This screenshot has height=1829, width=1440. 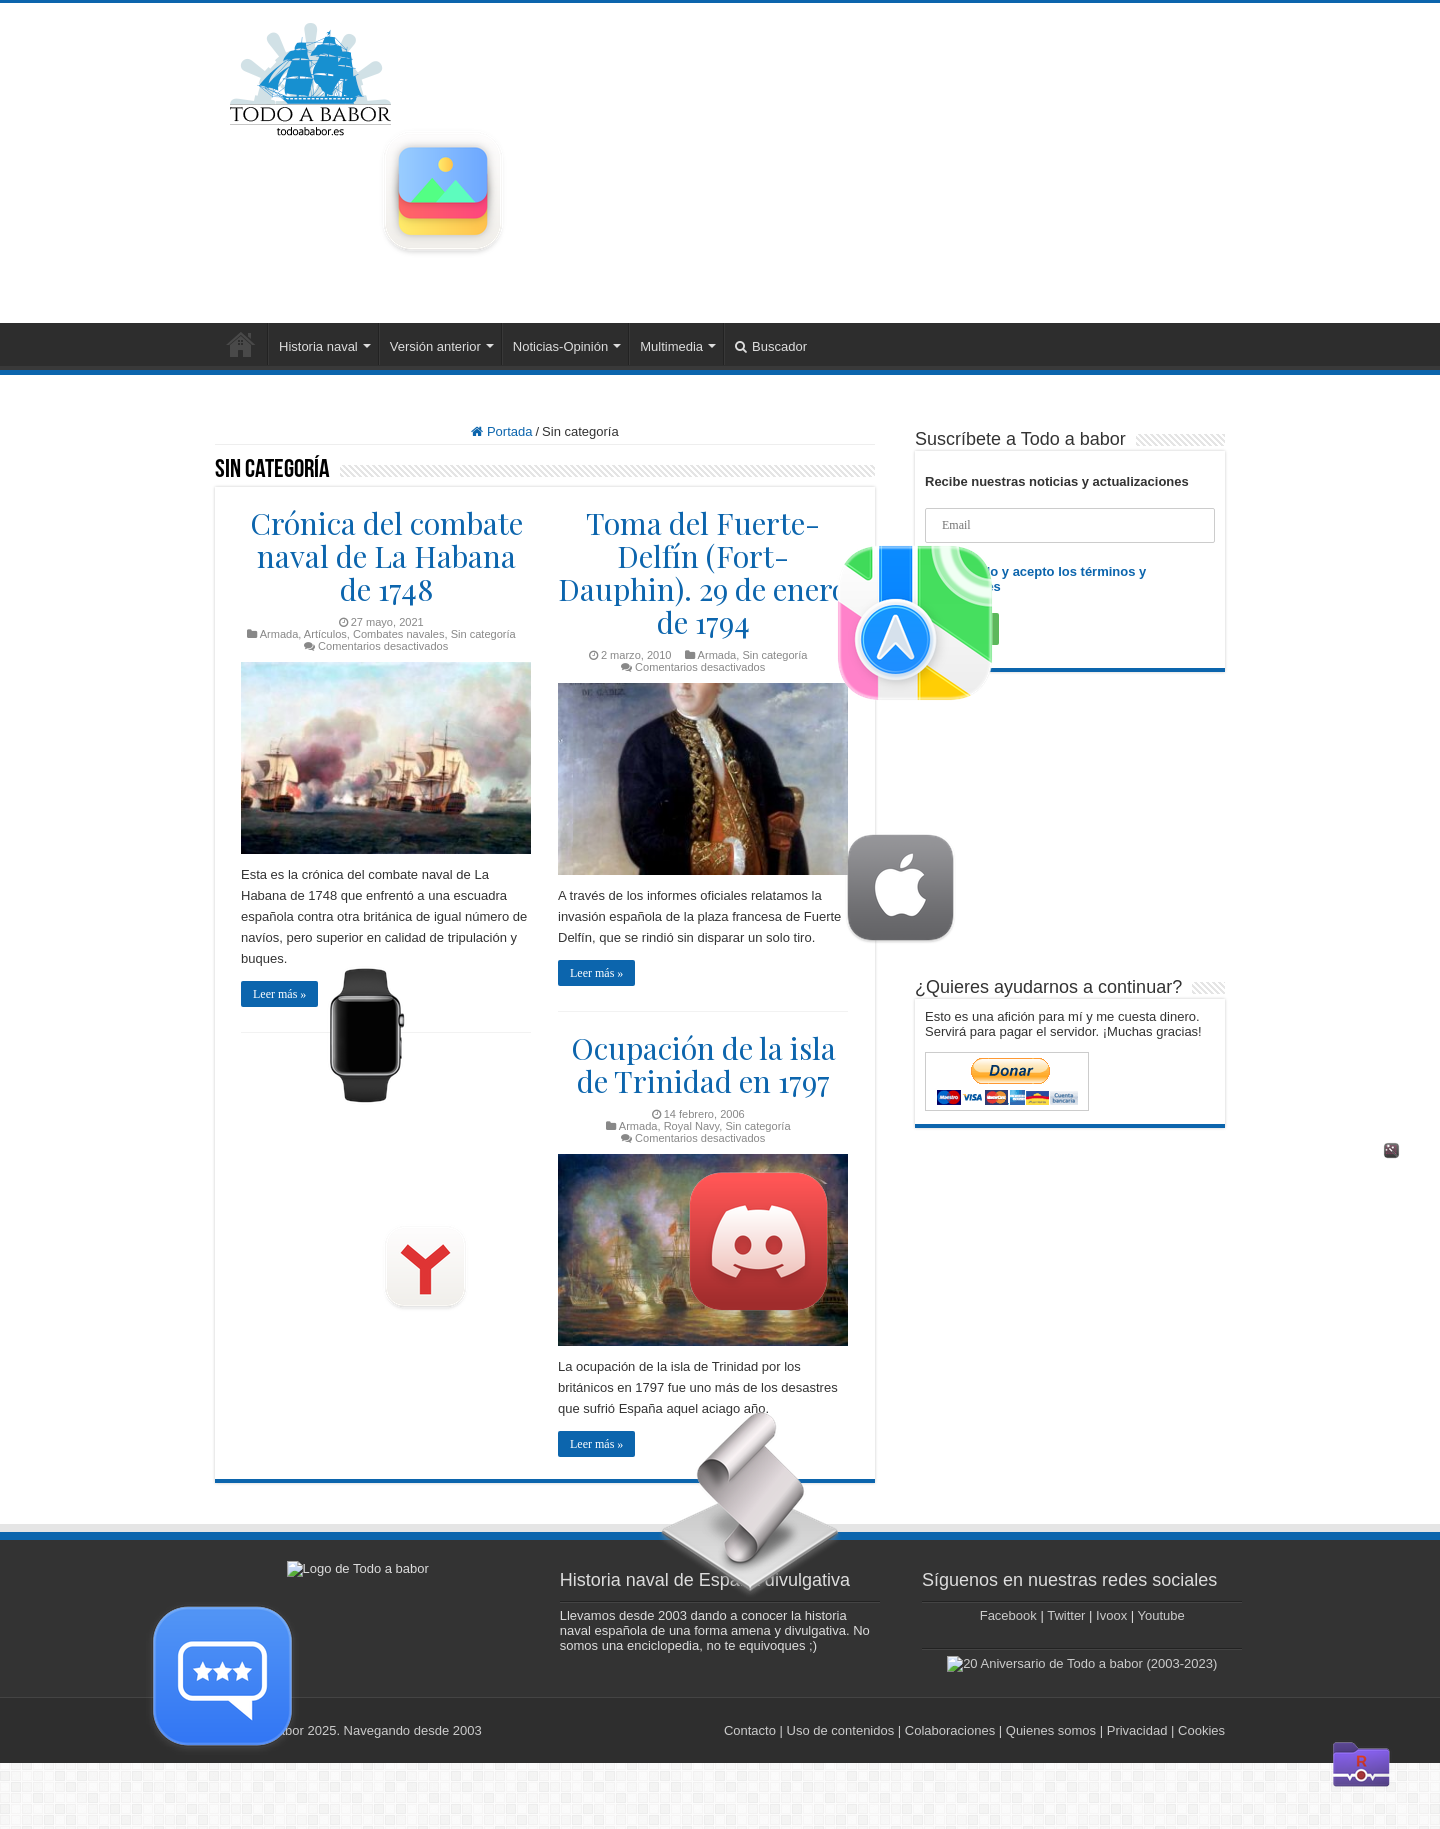 I want to click on open gnome maps application, so click(x=915, y=623).